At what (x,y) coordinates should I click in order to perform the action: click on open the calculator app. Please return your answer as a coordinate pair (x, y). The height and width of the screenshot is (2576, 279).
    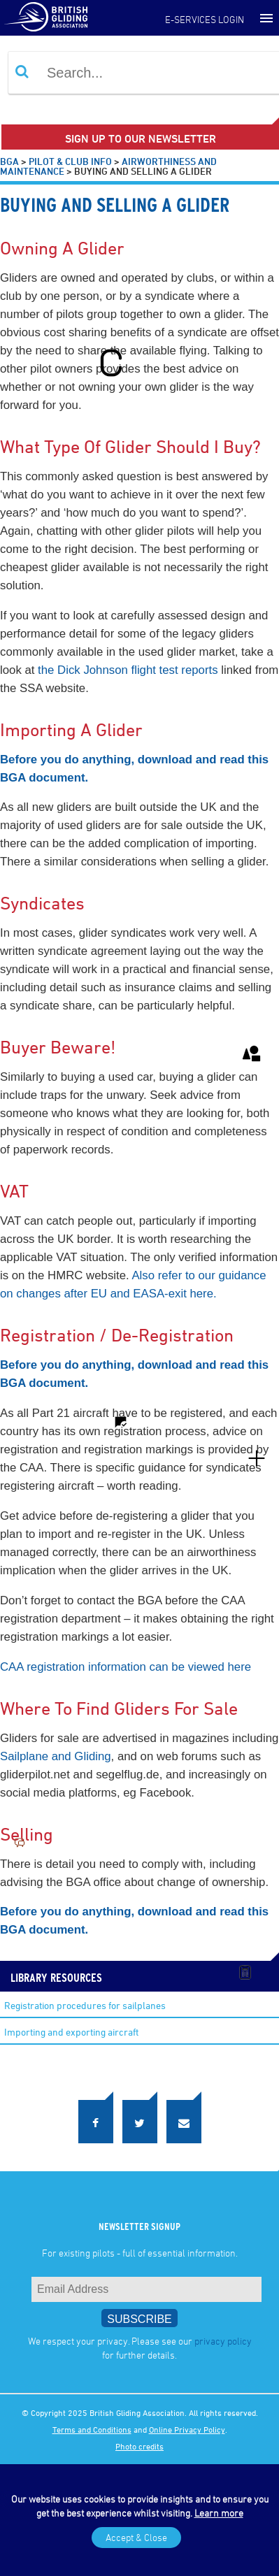
    Looking at the image, I should click on (245, 1972).